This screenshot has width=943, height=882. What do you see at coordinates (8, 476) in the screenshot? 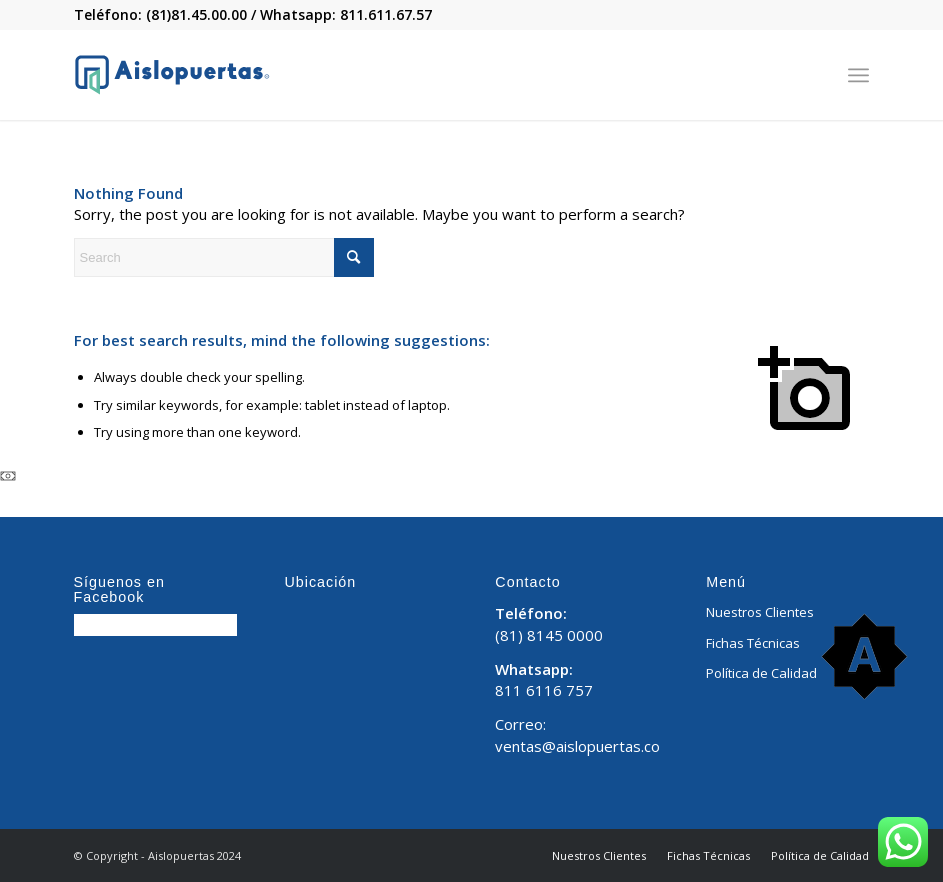
I see `view your account balance` at bounding box center [8, 476].